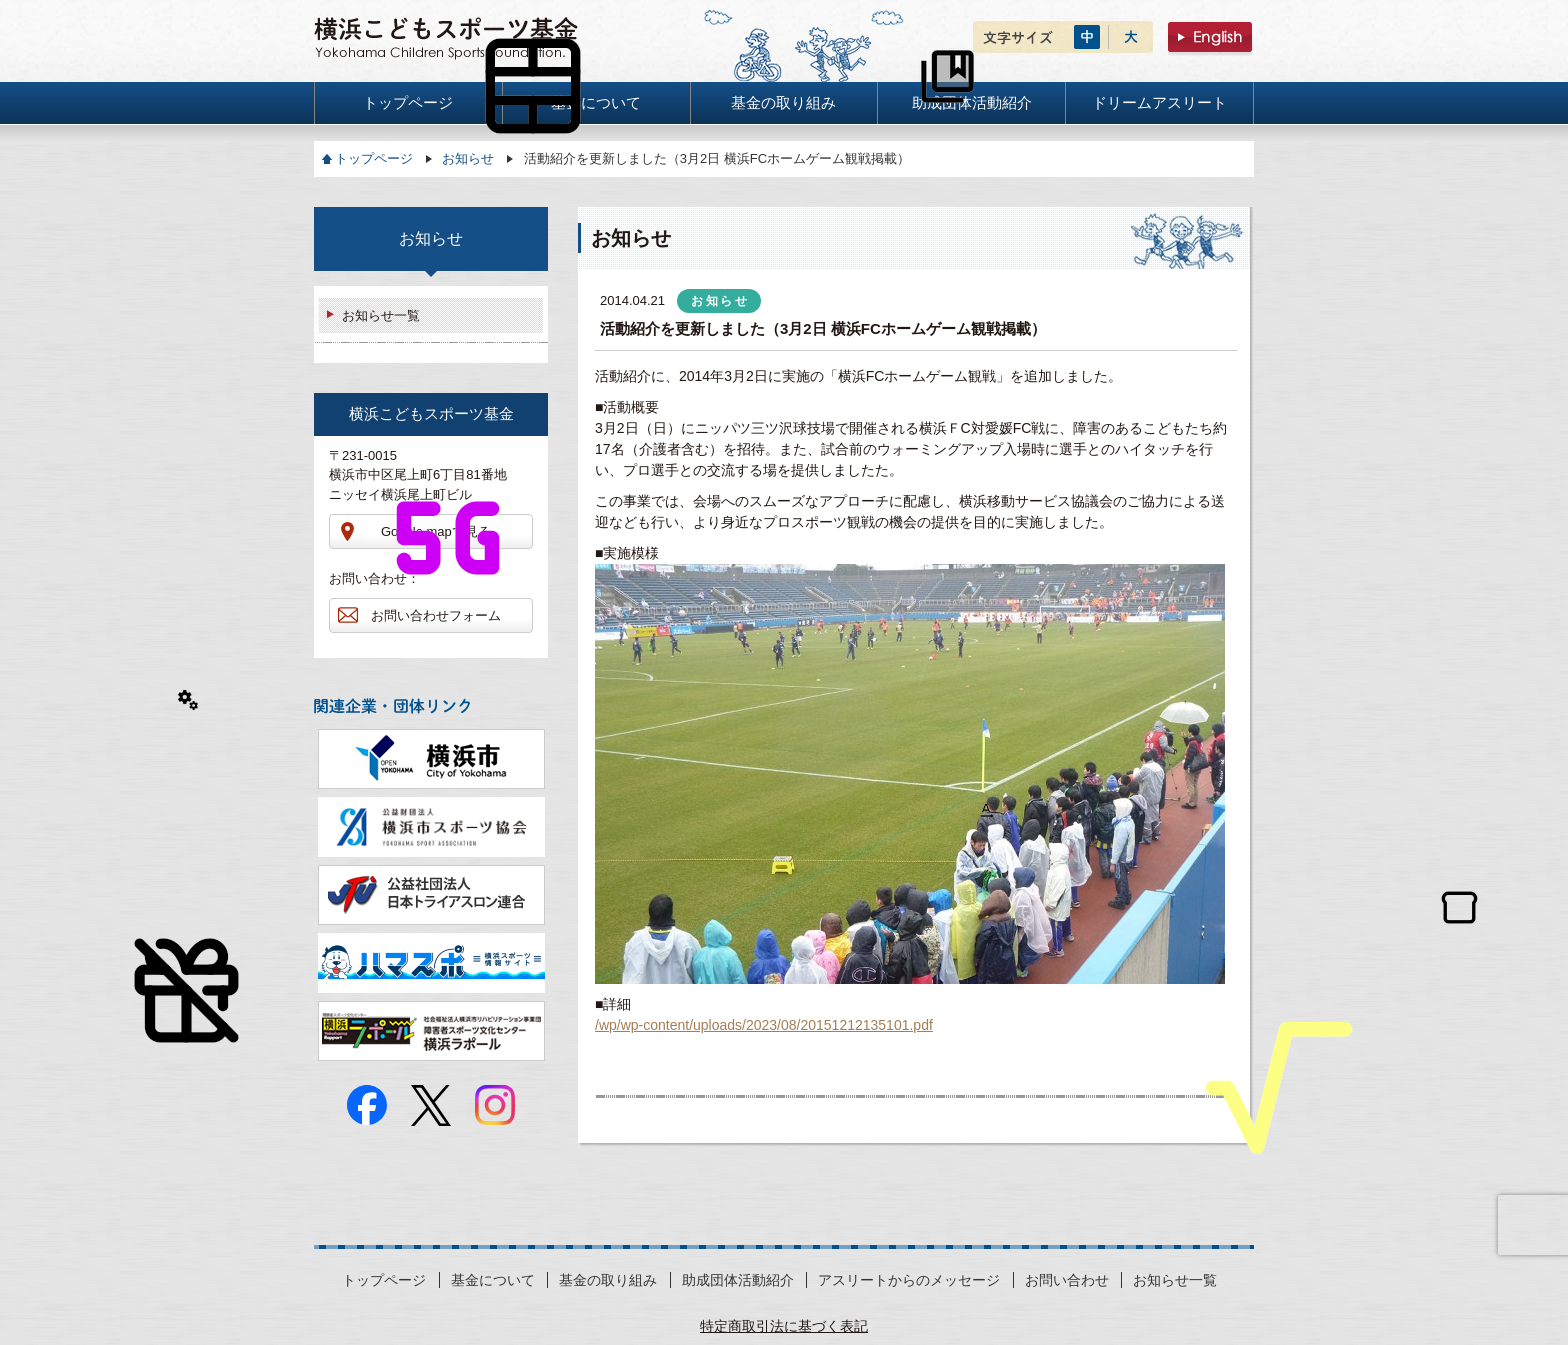 This screenshot has height=1345, width=1568. What do you see at coordinates (947, 76) in the screenshot?
I see `access your bookmarked collections` at bounding box center [947, 76].